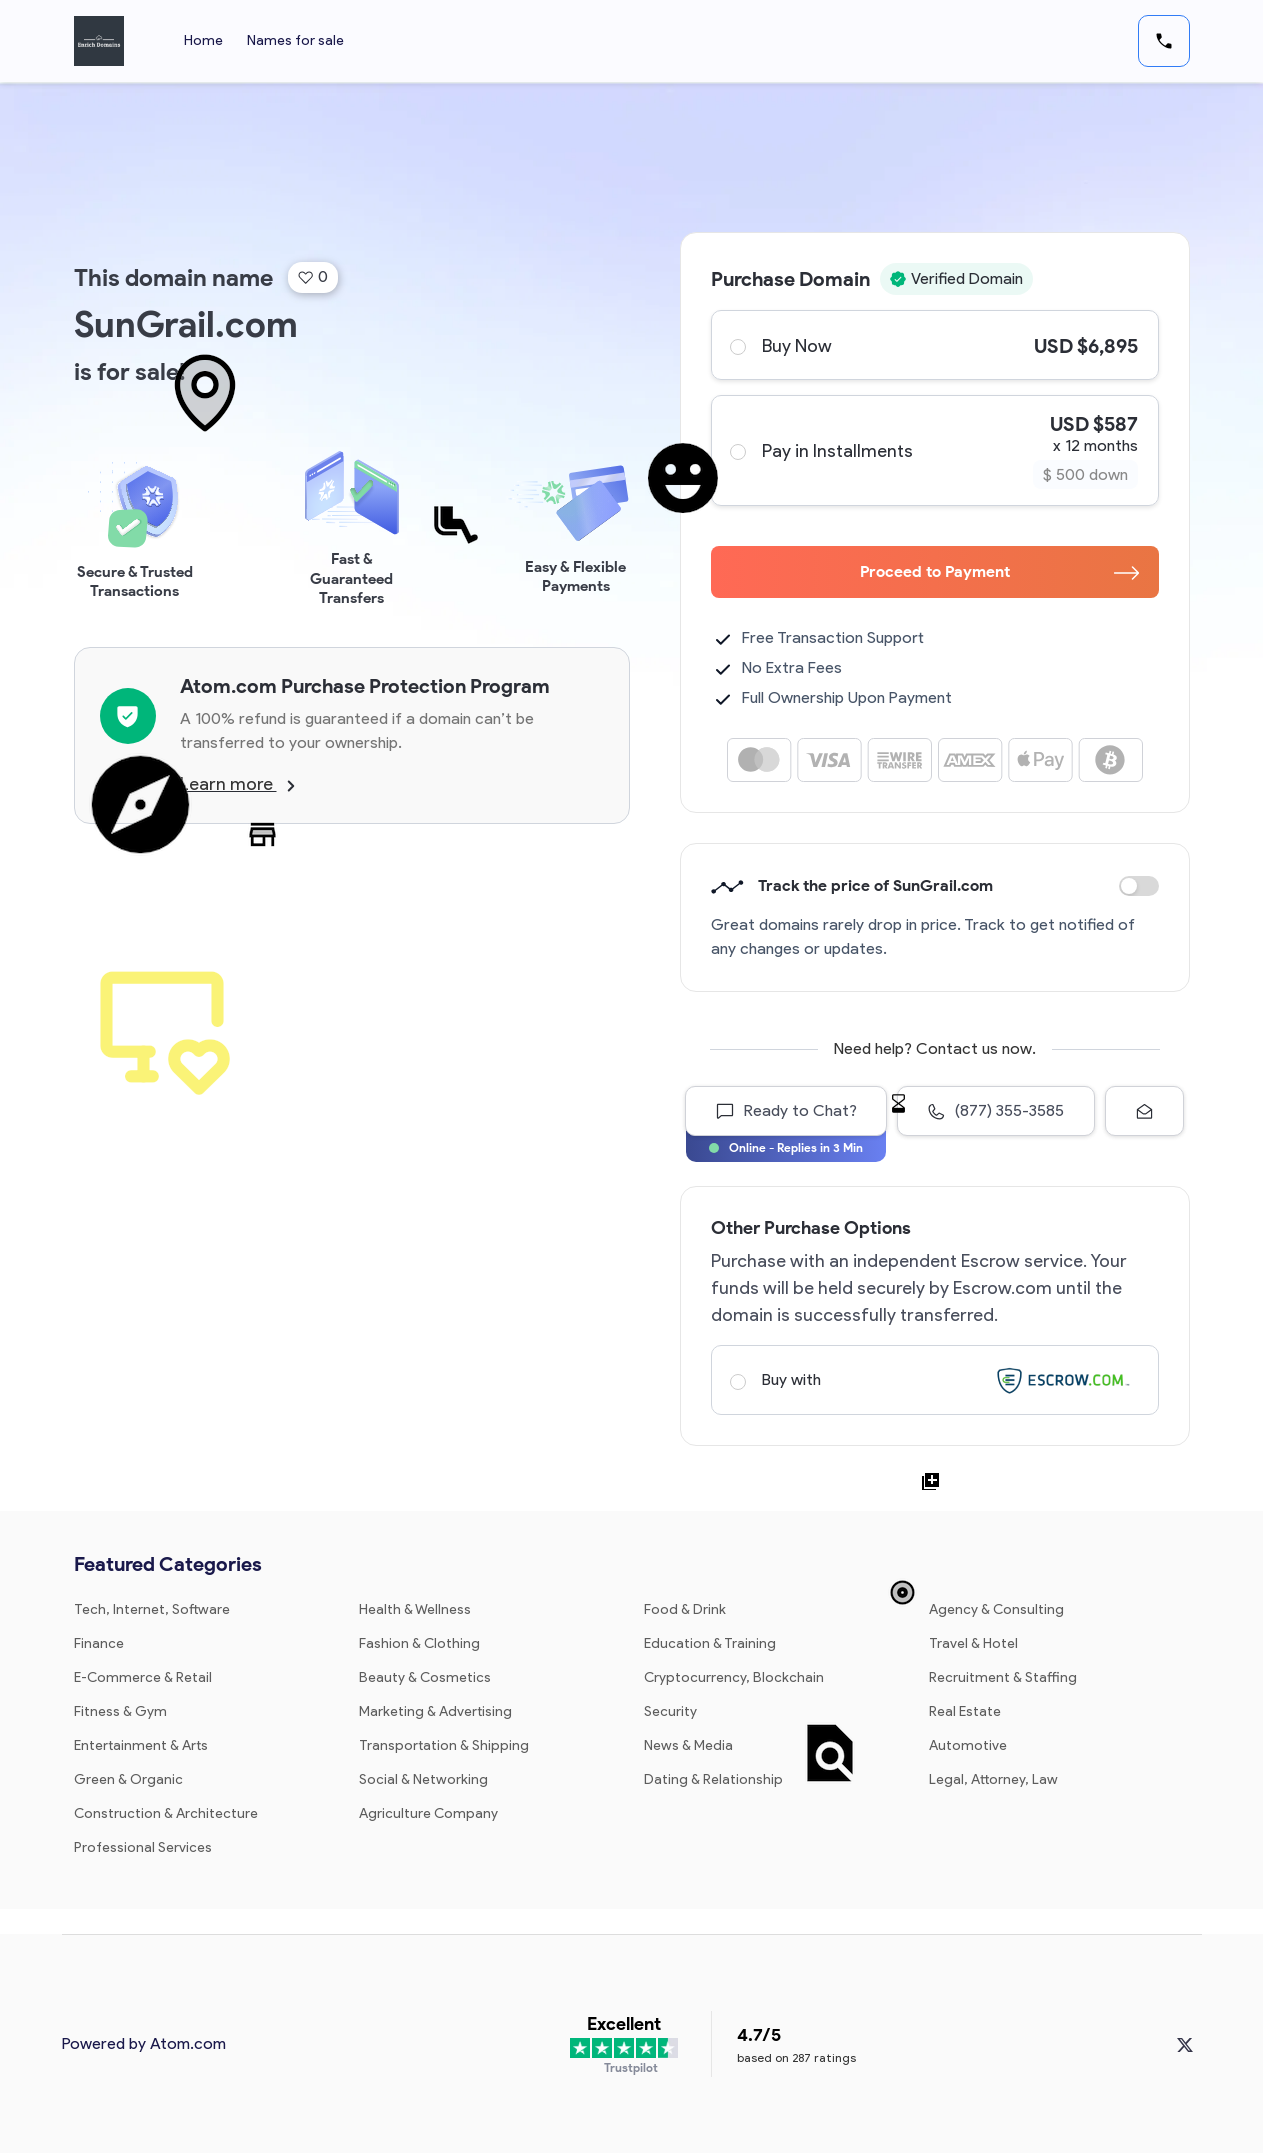 Image resolution: width=1263 pixels, height=2153 pixels. What do you see at coordinates (898, 1103) in the screenshot?
I see `indicates time is running low` at bounding box center [898, 1103].